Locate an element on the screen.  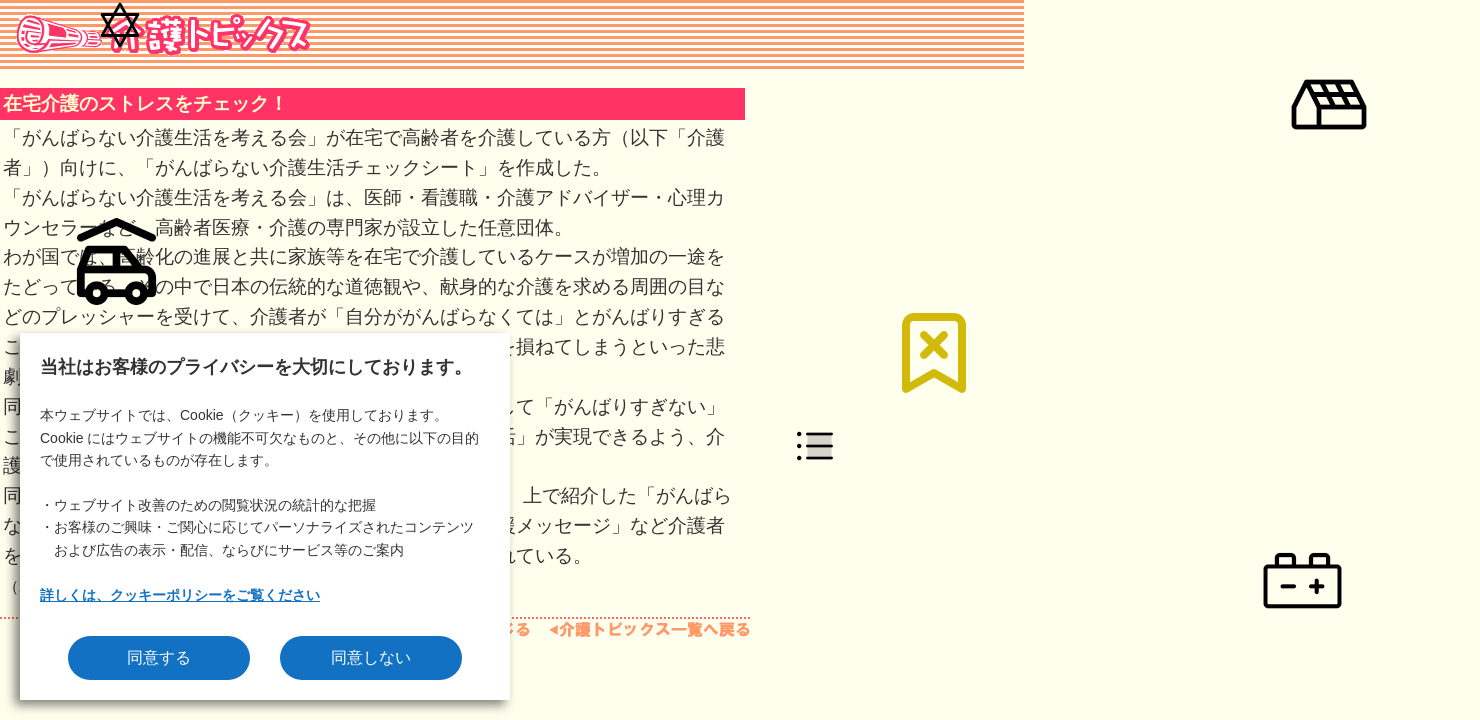
indicates jewish religious content or services is located at coordinates (120, 25).